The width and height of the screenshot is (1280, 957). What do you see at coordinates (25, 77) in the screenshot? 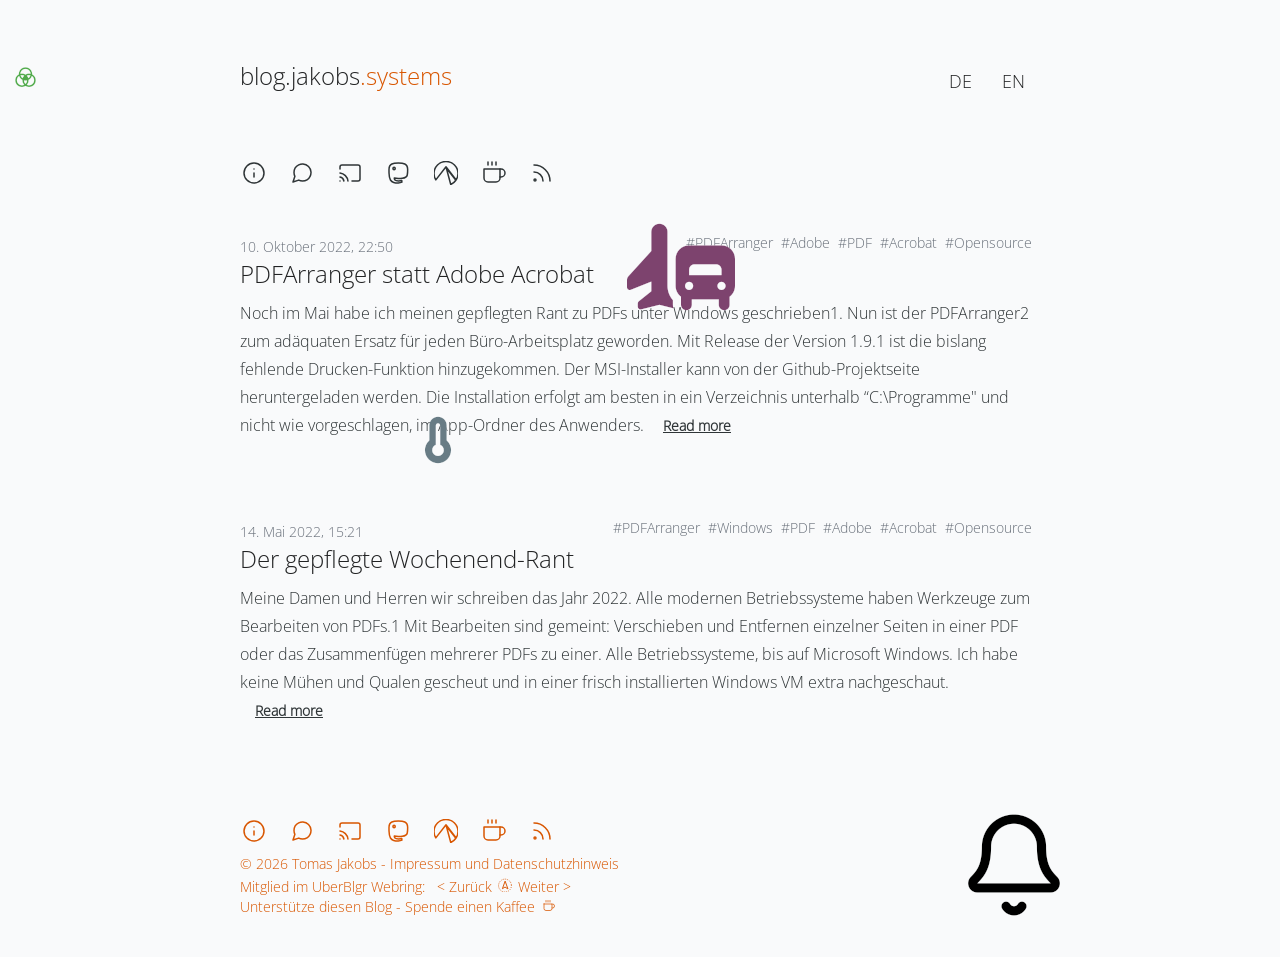
I see `shows overlapping or intersecting data sets` at bounding box center [25, 77].